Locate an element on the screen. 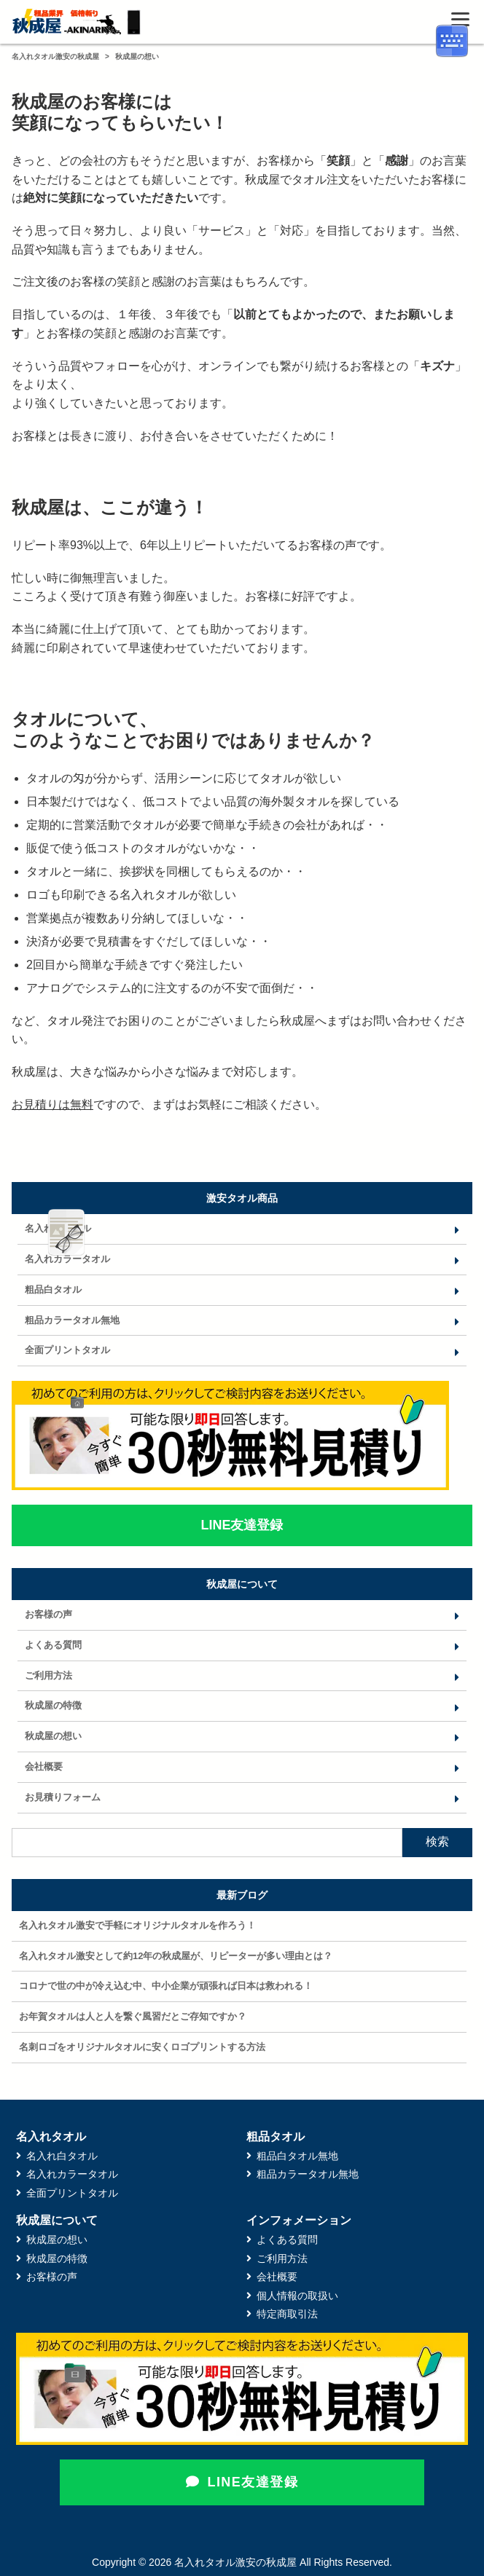  access your home folder is located at coordinates (77, 1402).